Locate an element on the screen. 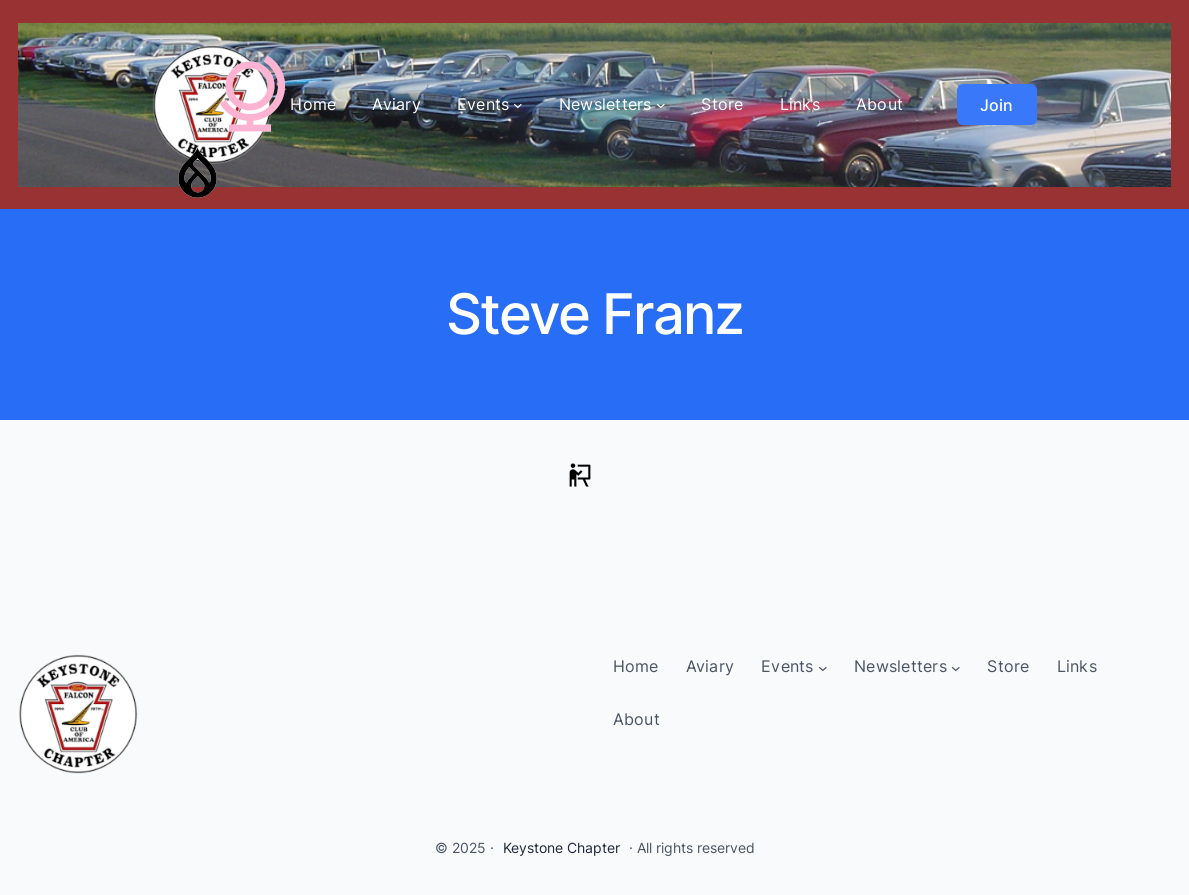 This screenshot has height=895, width=1189. view global or worldwide settings is located at coordinates (250, 93).